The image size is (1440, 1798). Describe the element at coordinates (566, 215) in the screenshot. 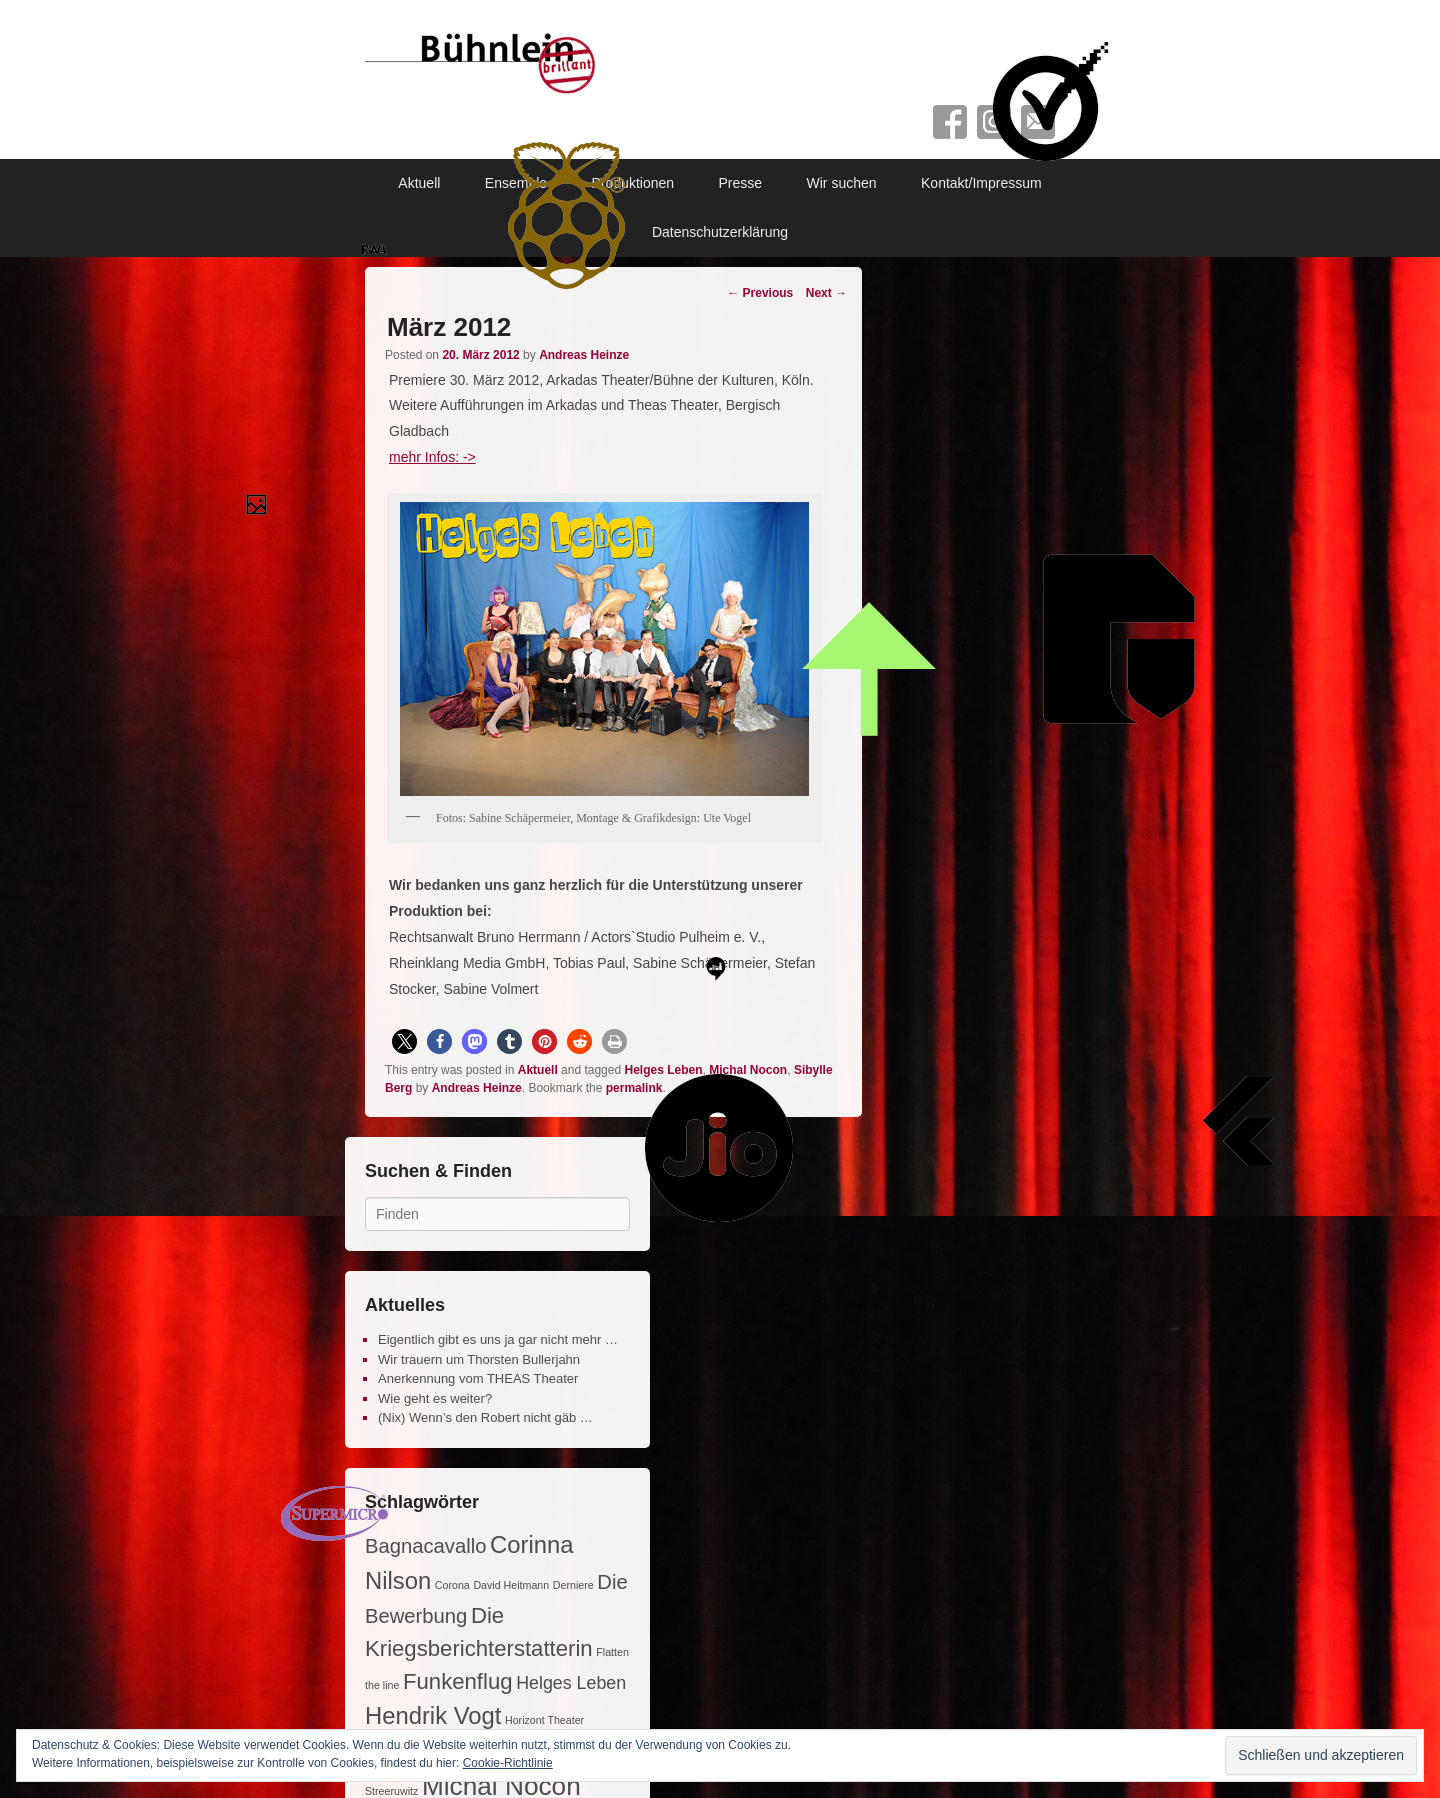

I see `Raspberry Pi brand logo` at that location.